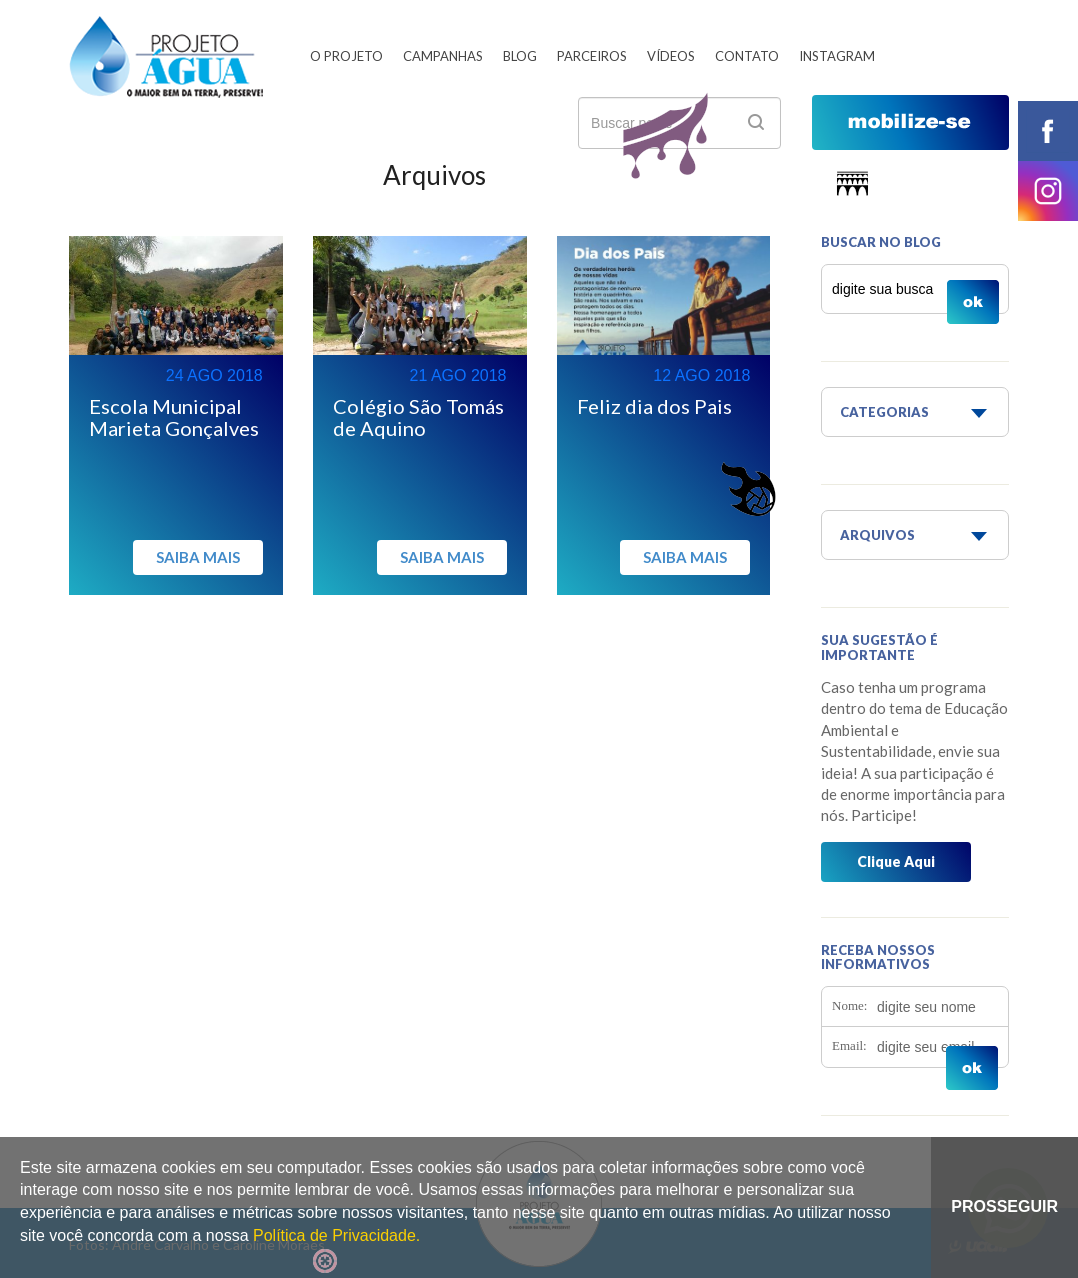 This screenshot has width=1078, height=1278. Describe the element at coordinates (852, 180) in the screenshot. I see `view aqueduct or water infrastructure` at that location.